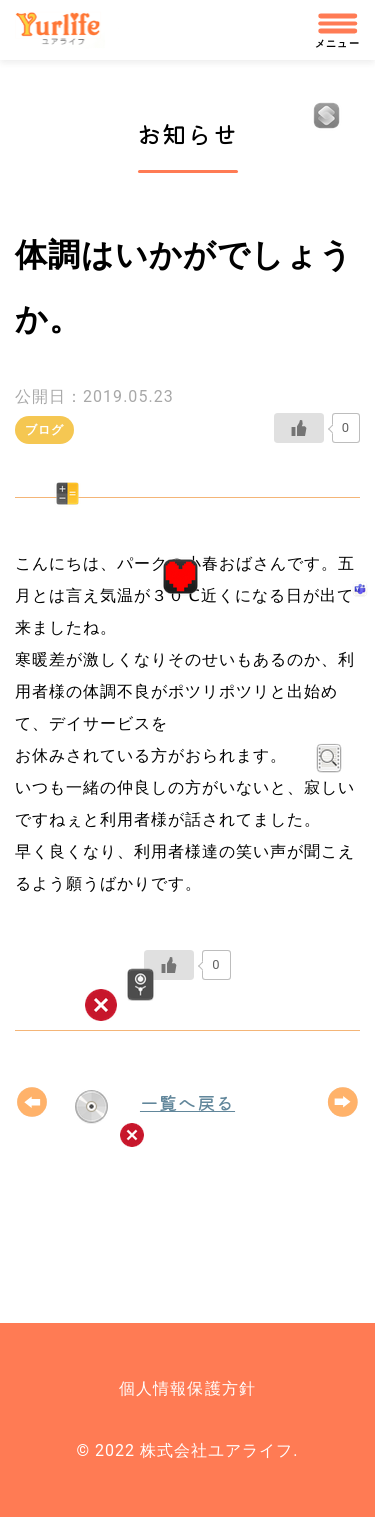 The width and height of the screenshot is (375, 1517). What do you see at coordinates (132, 1135) in the screenshot?
I see `close the current window or dialog` at bounding box center [132, 1135].